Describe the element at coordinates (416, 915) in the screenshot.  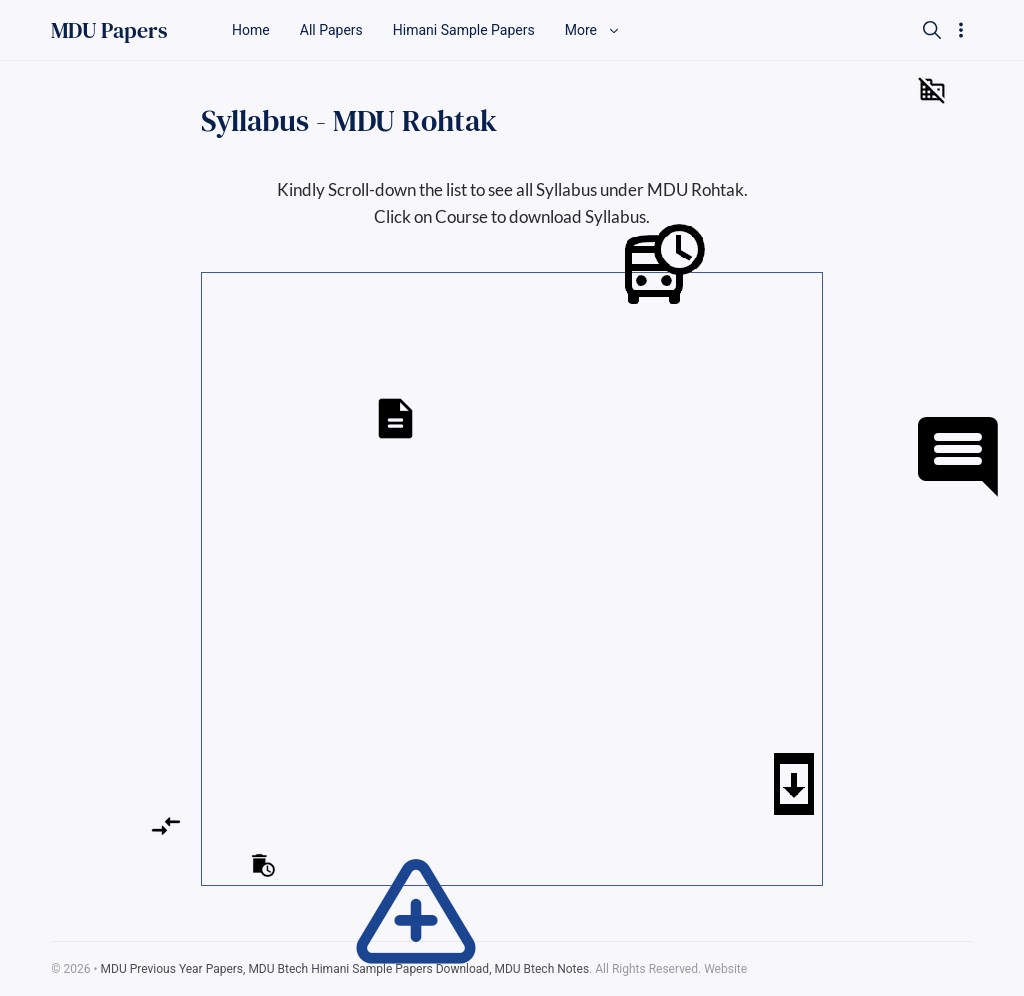
I see `add a new warning or alert` at that location.